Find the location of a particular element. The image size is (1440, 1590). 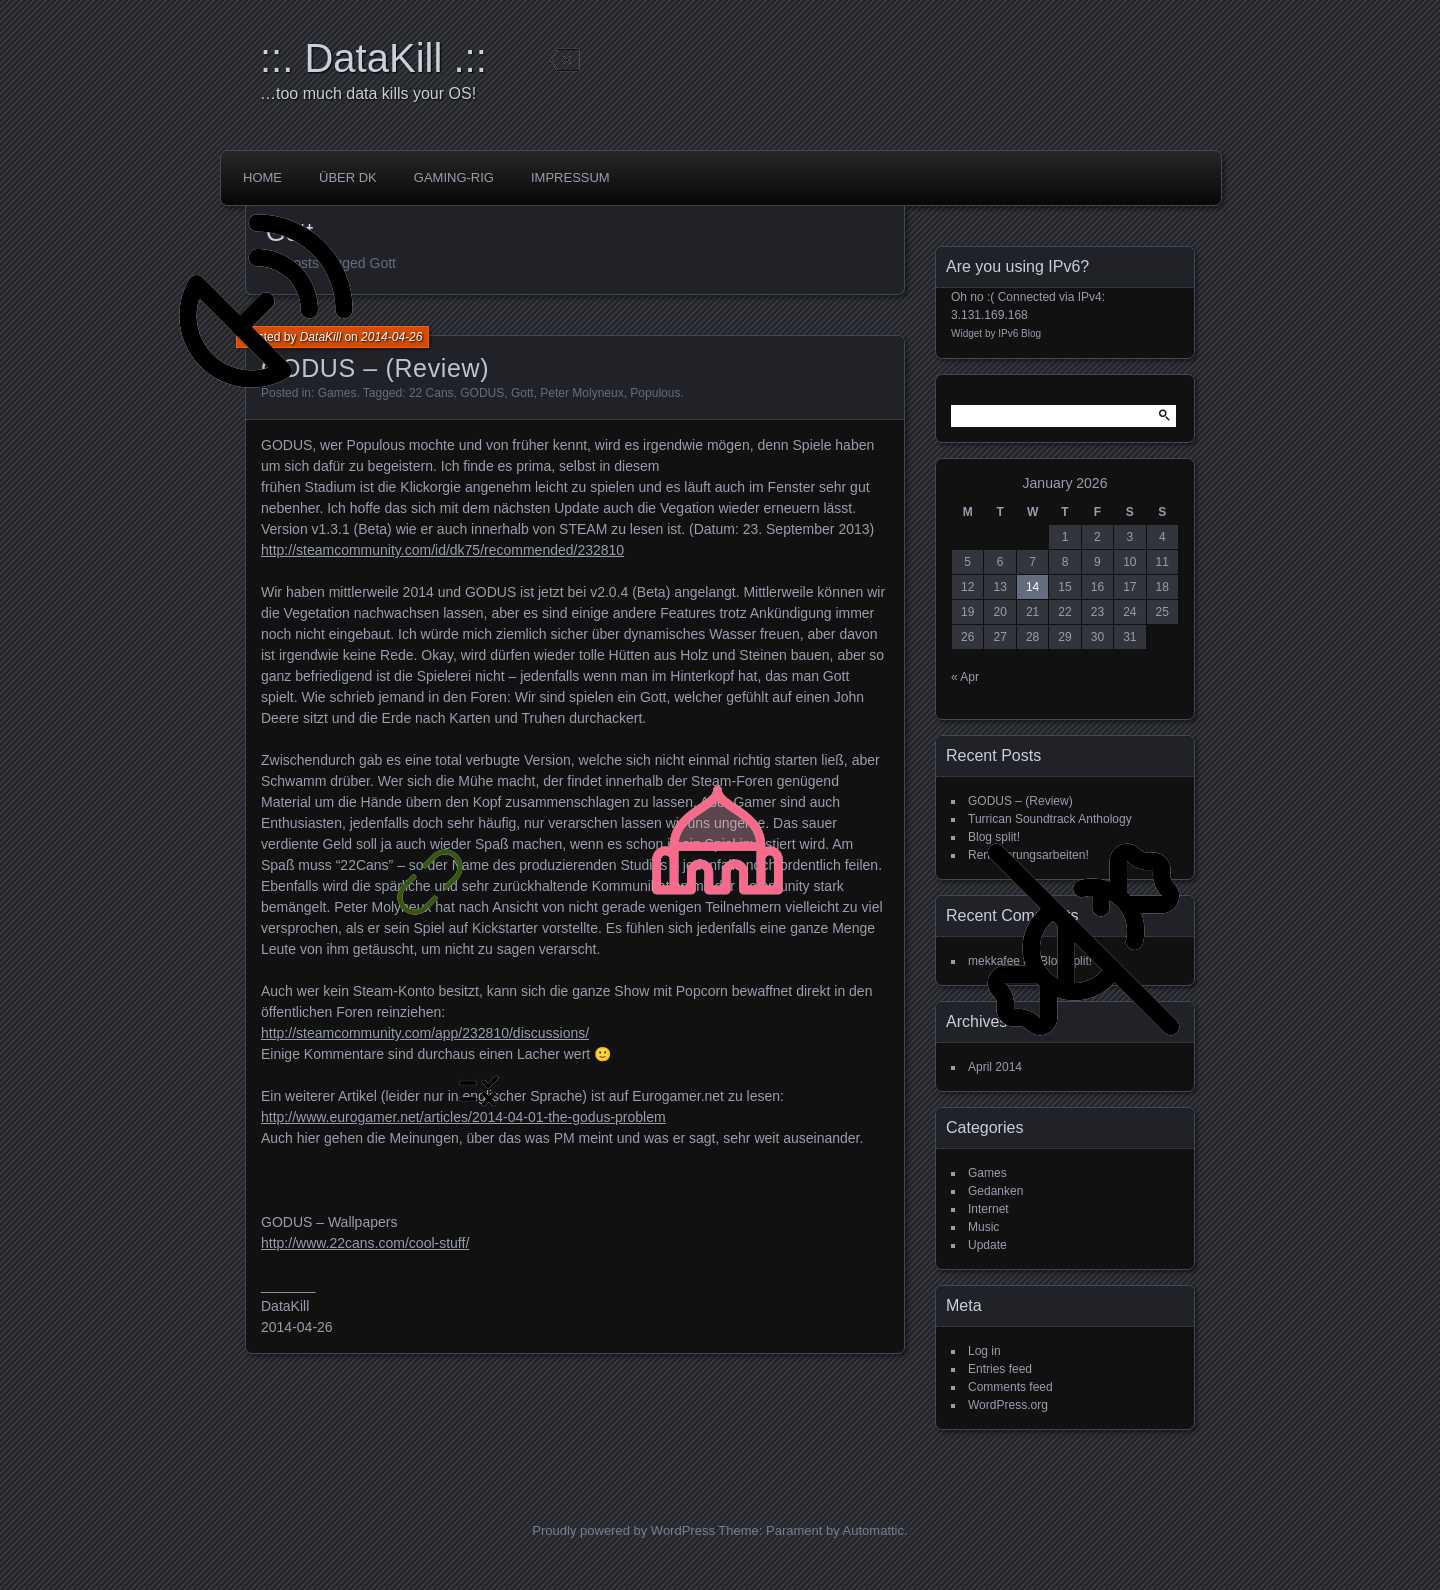

review items with pass/fail status is located at coordinates (479, 1091).